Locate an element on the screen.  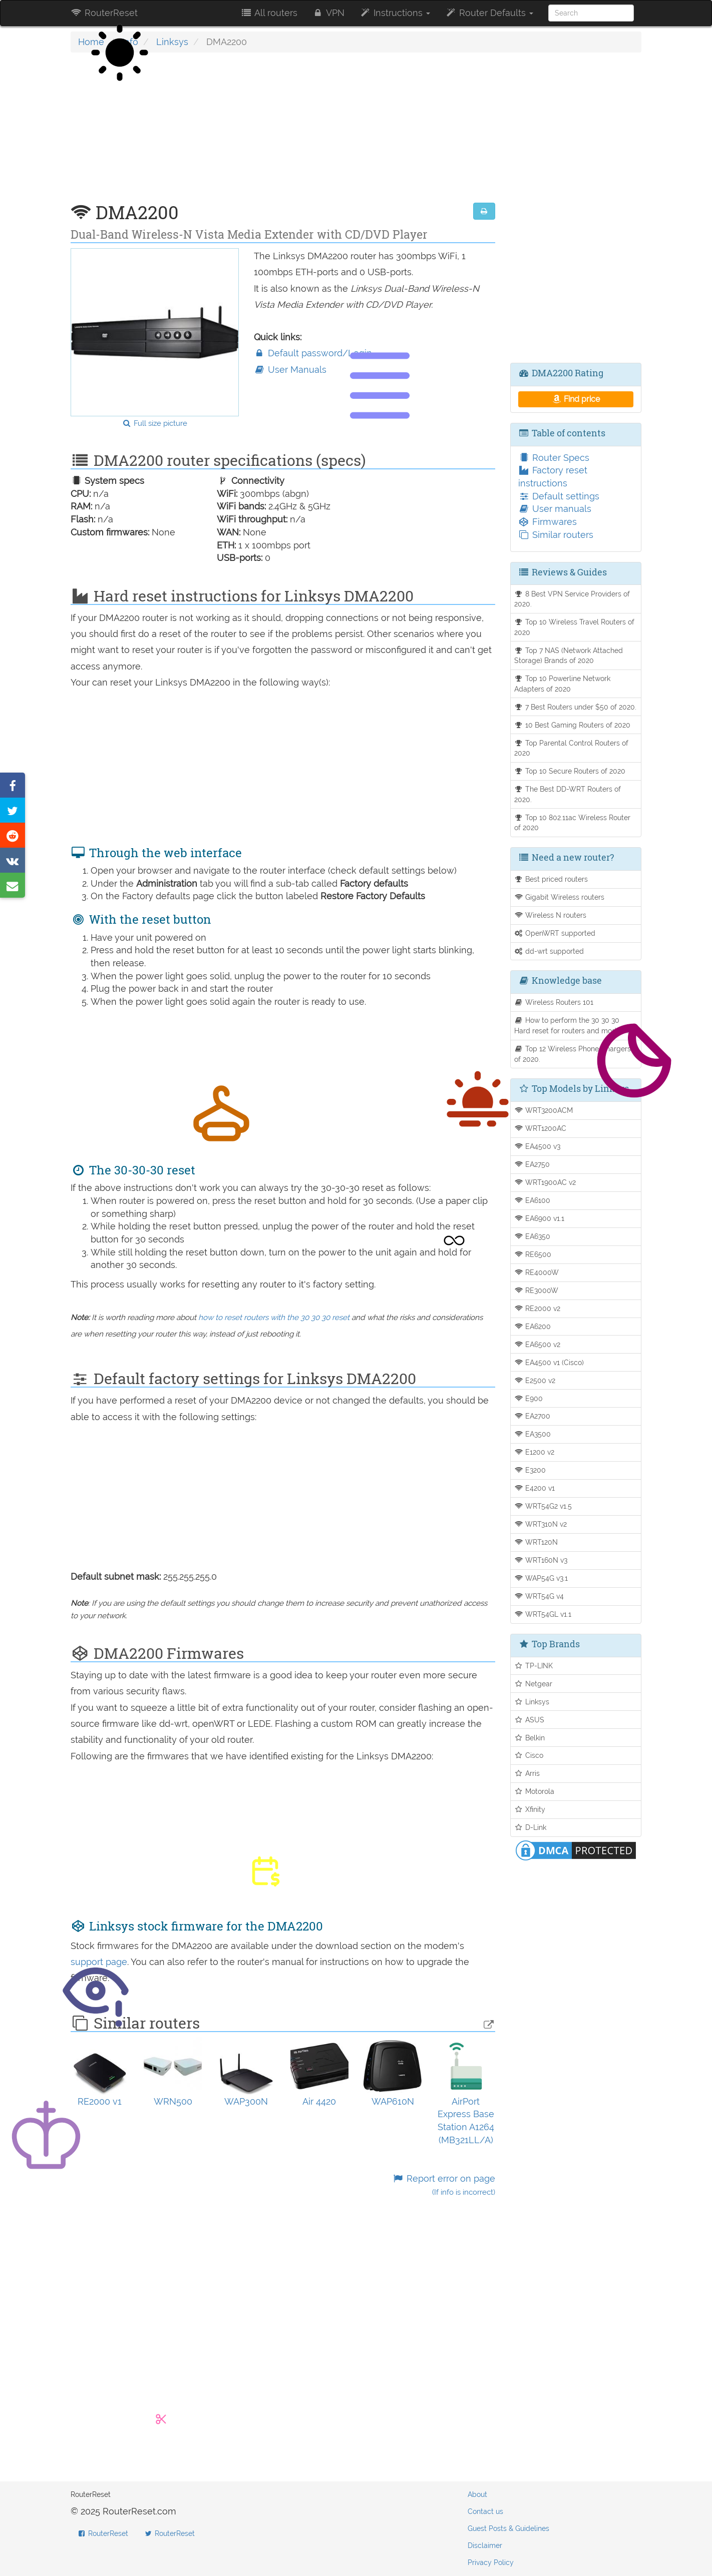
cut selected content is located at coordinates (161, 2419).